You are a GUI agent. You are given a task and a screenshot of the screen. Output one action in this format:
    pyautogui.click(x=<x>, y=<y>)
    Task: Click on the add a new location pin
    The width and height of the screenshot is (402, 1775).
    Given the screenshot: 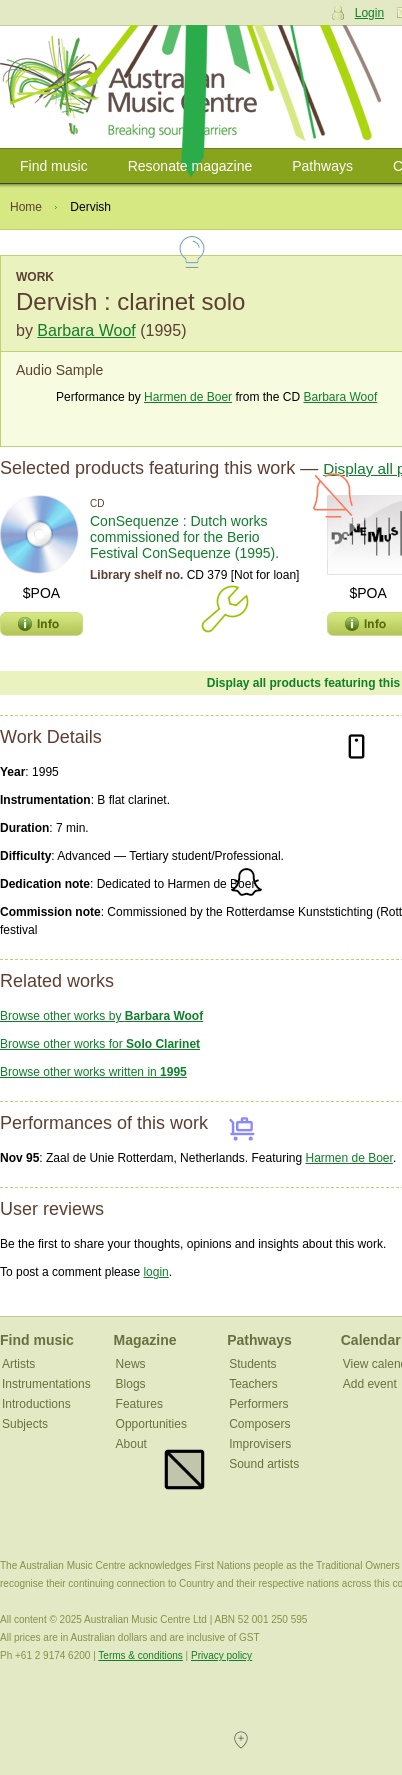 What is the action you would take?
    pyautogui.click(x=241, y=1740)
    